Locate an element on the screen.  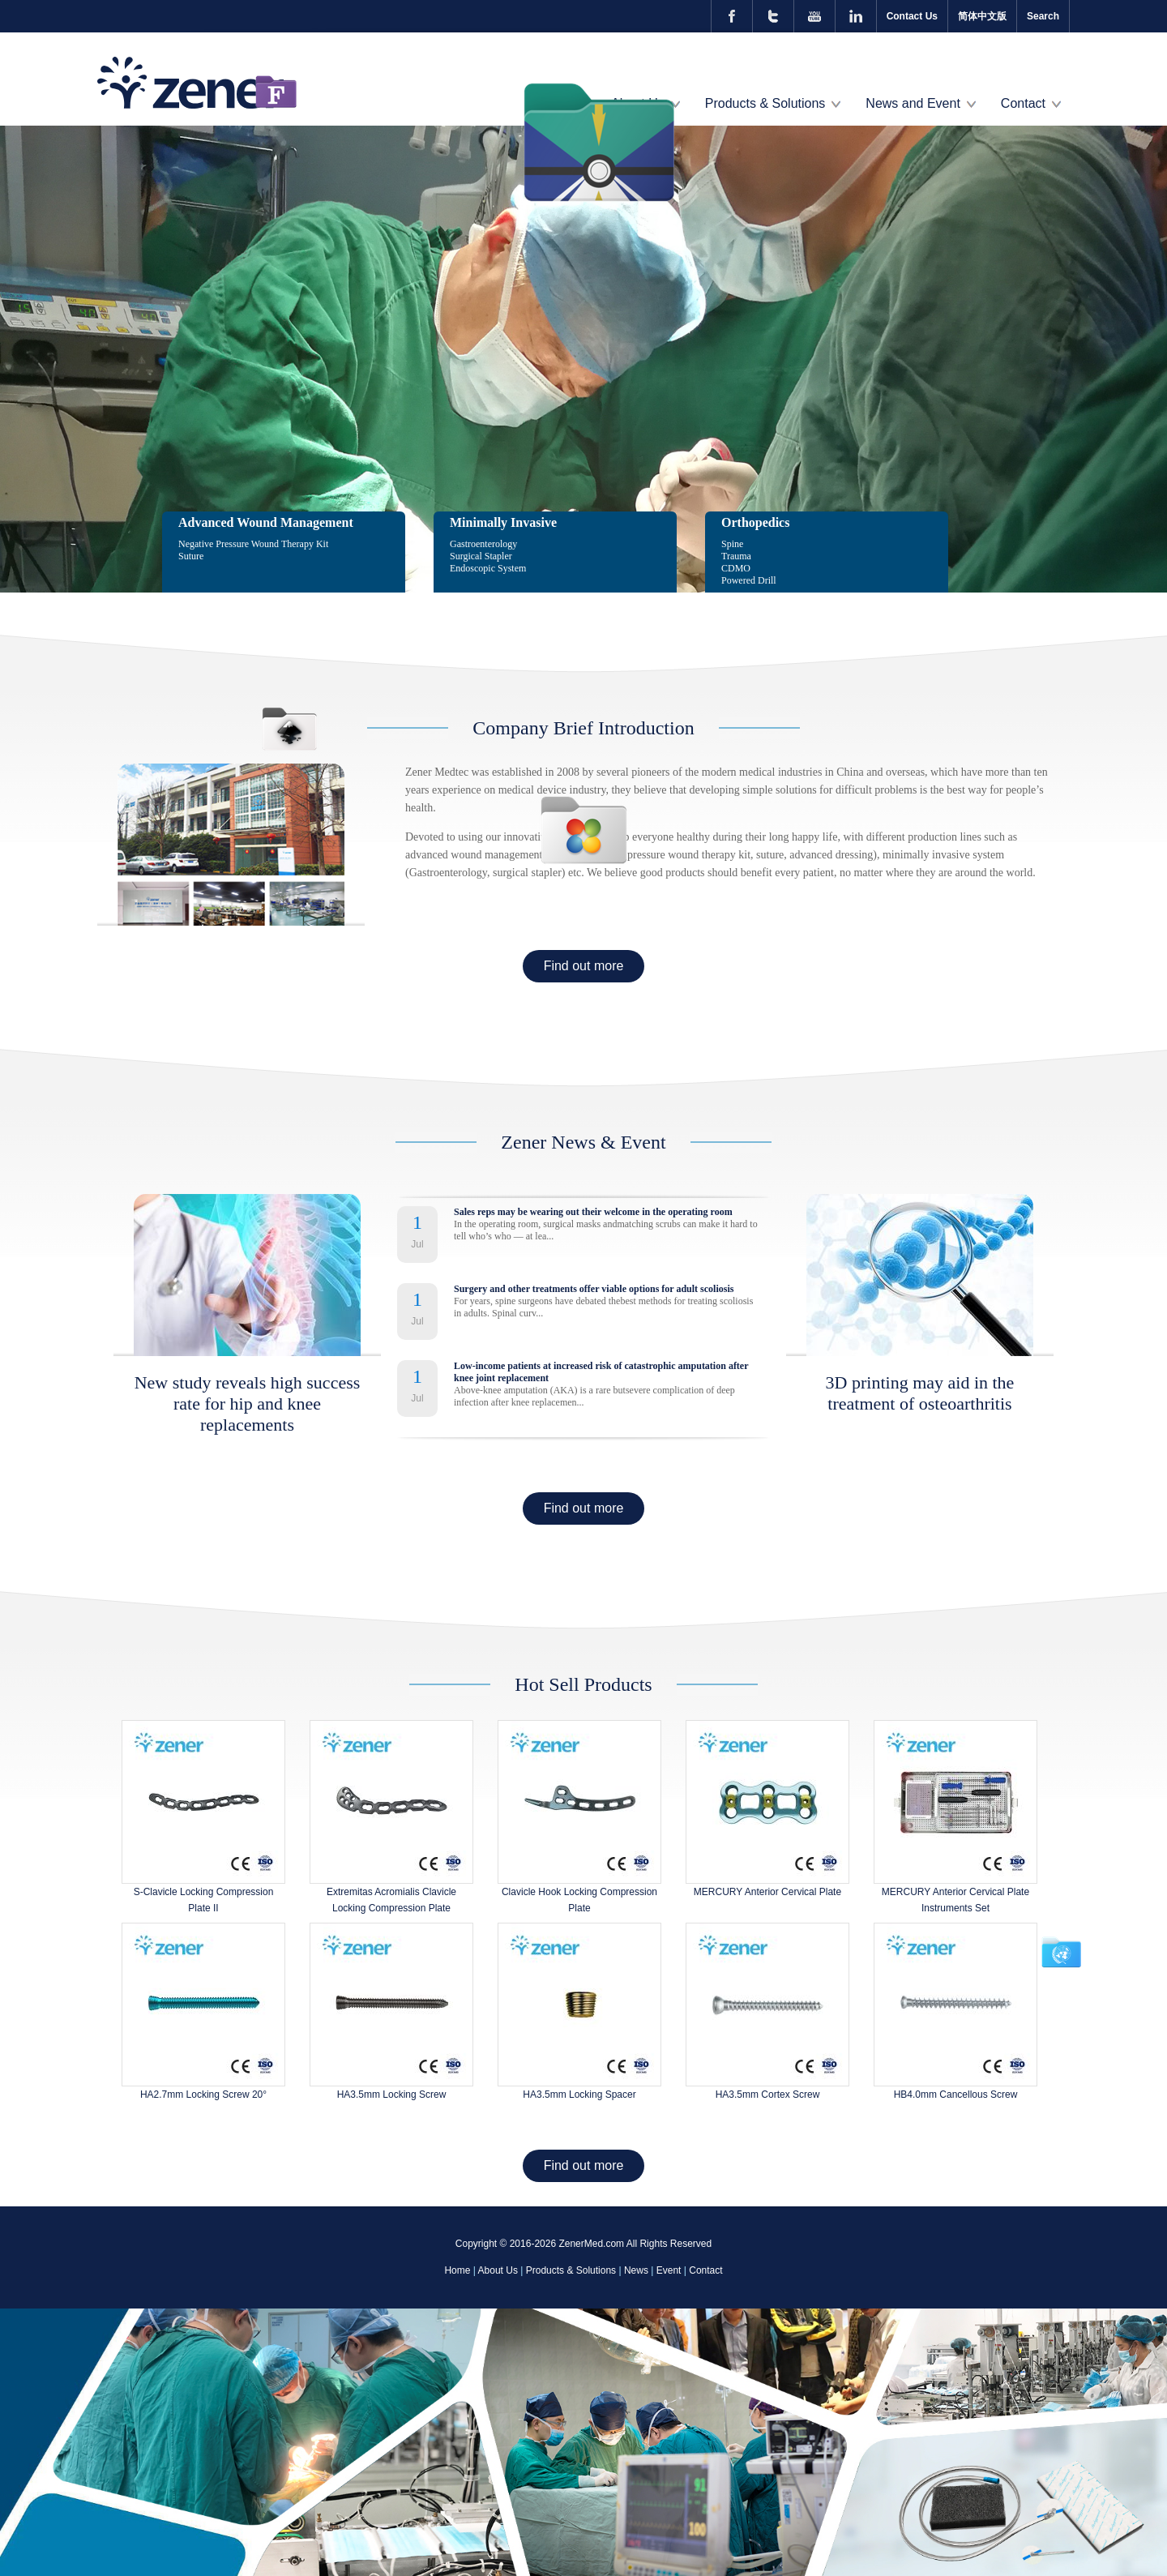
open inkscape project files folder is located at coordinates (289, 730).